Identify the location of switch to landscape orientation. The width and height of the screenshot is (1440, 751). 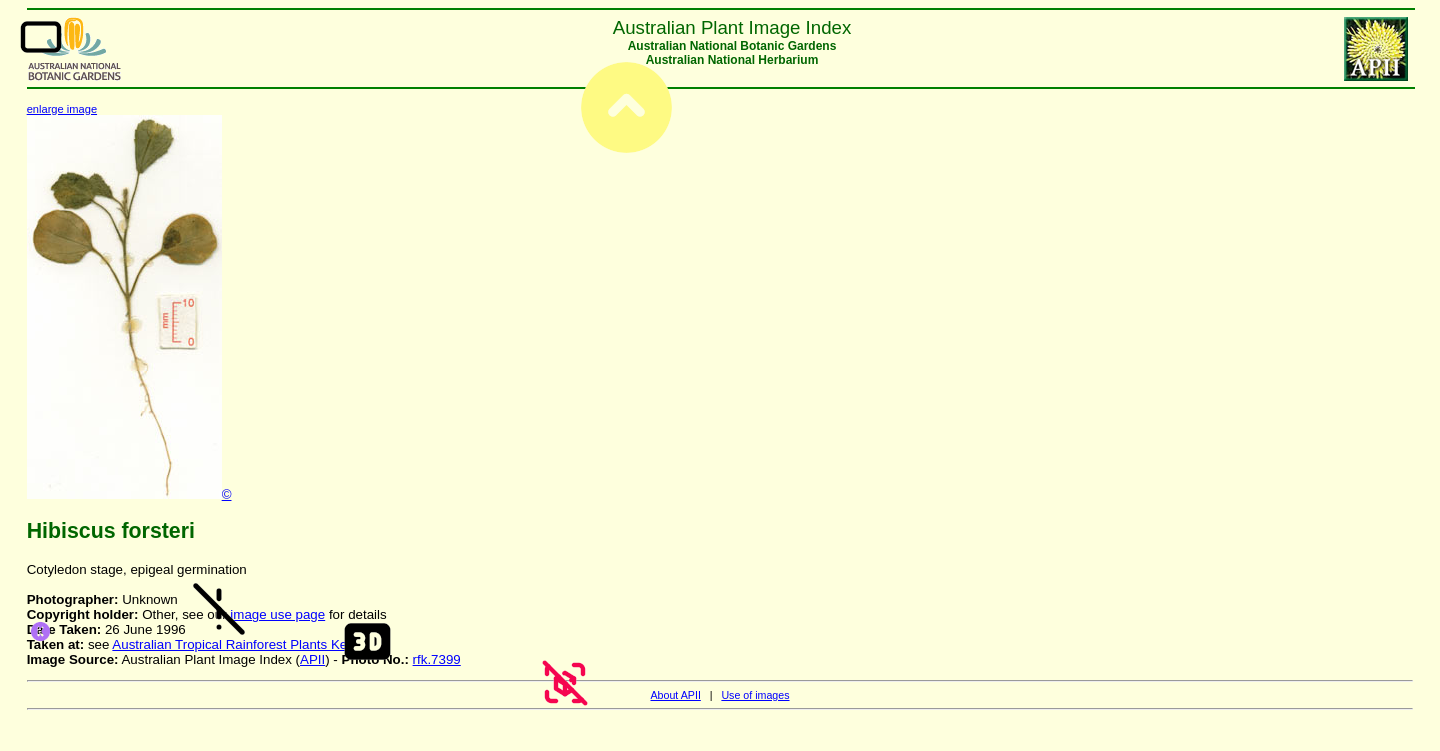
(41, 37).